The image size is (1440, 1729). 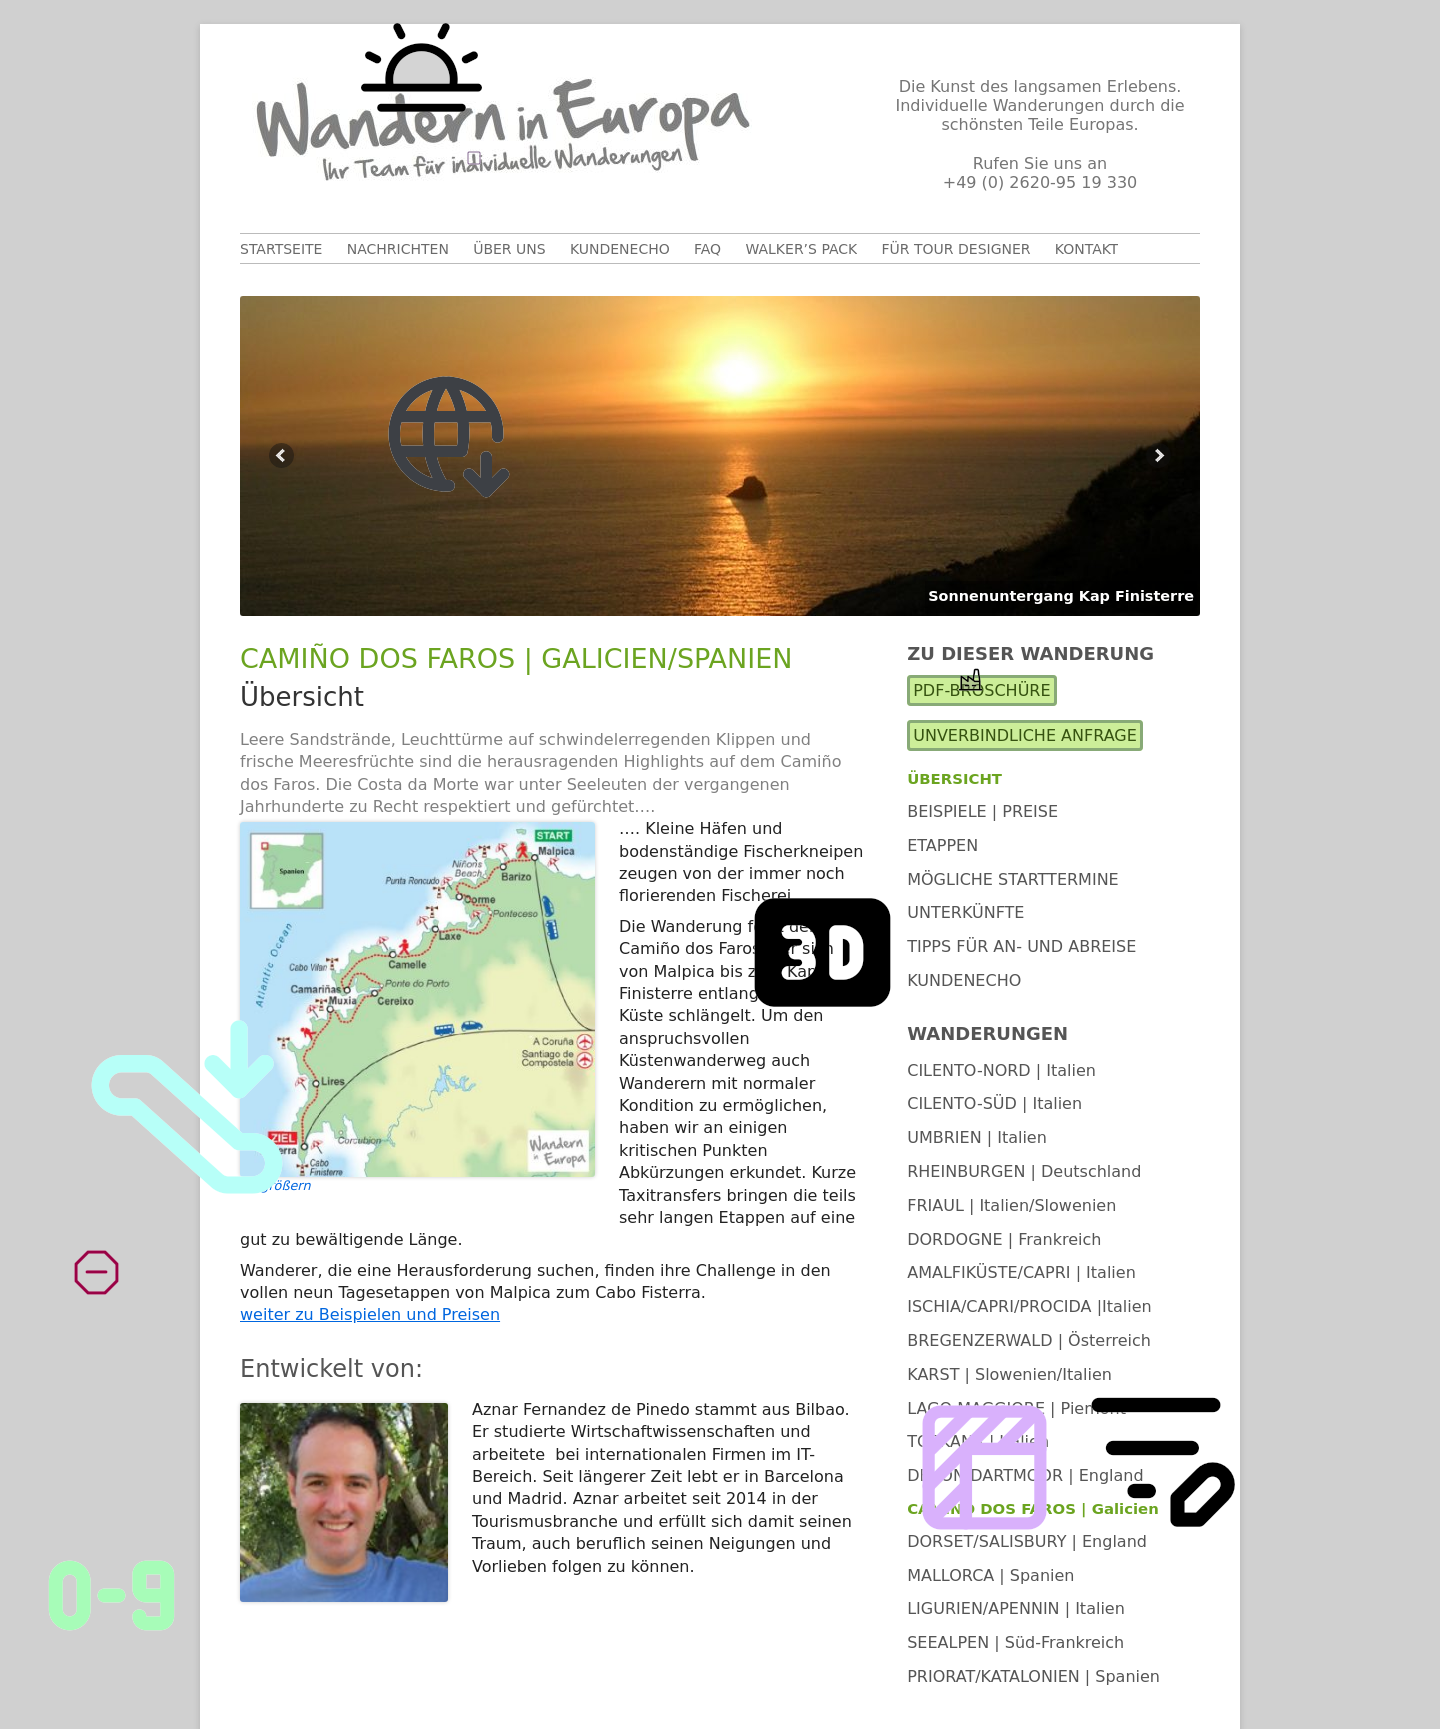 What do you see at coordinates (421, 71) in the screenshot?
I see `toggle sunrise or sunset theme` at bounding box center [421, 71].